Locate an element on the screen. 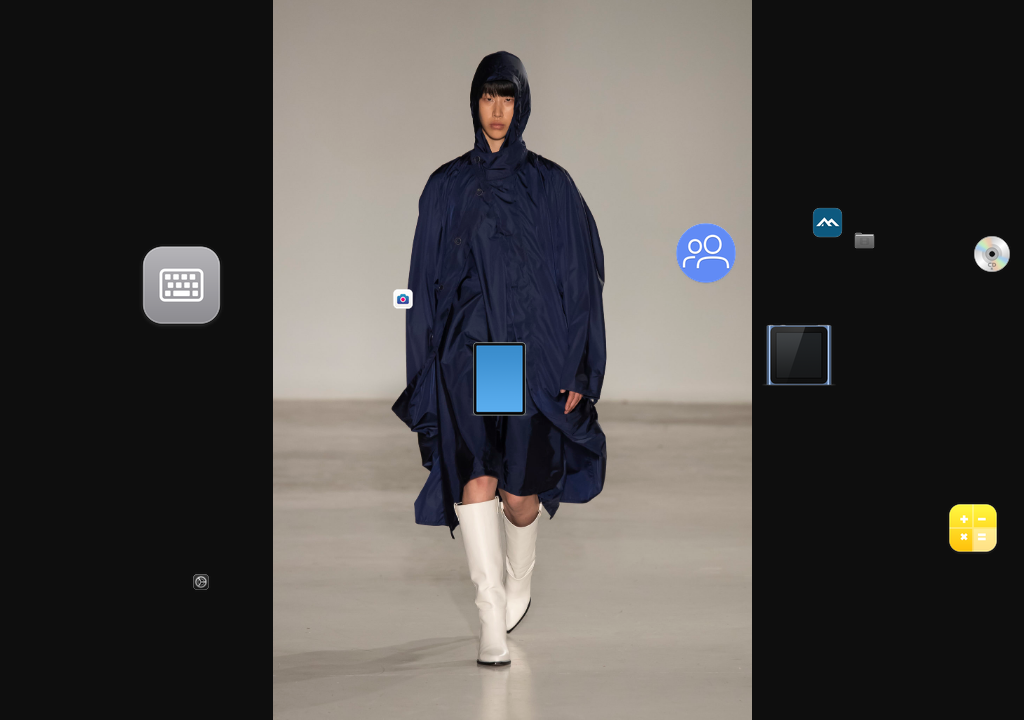  access user account settings is located at coordinates (706, 253).